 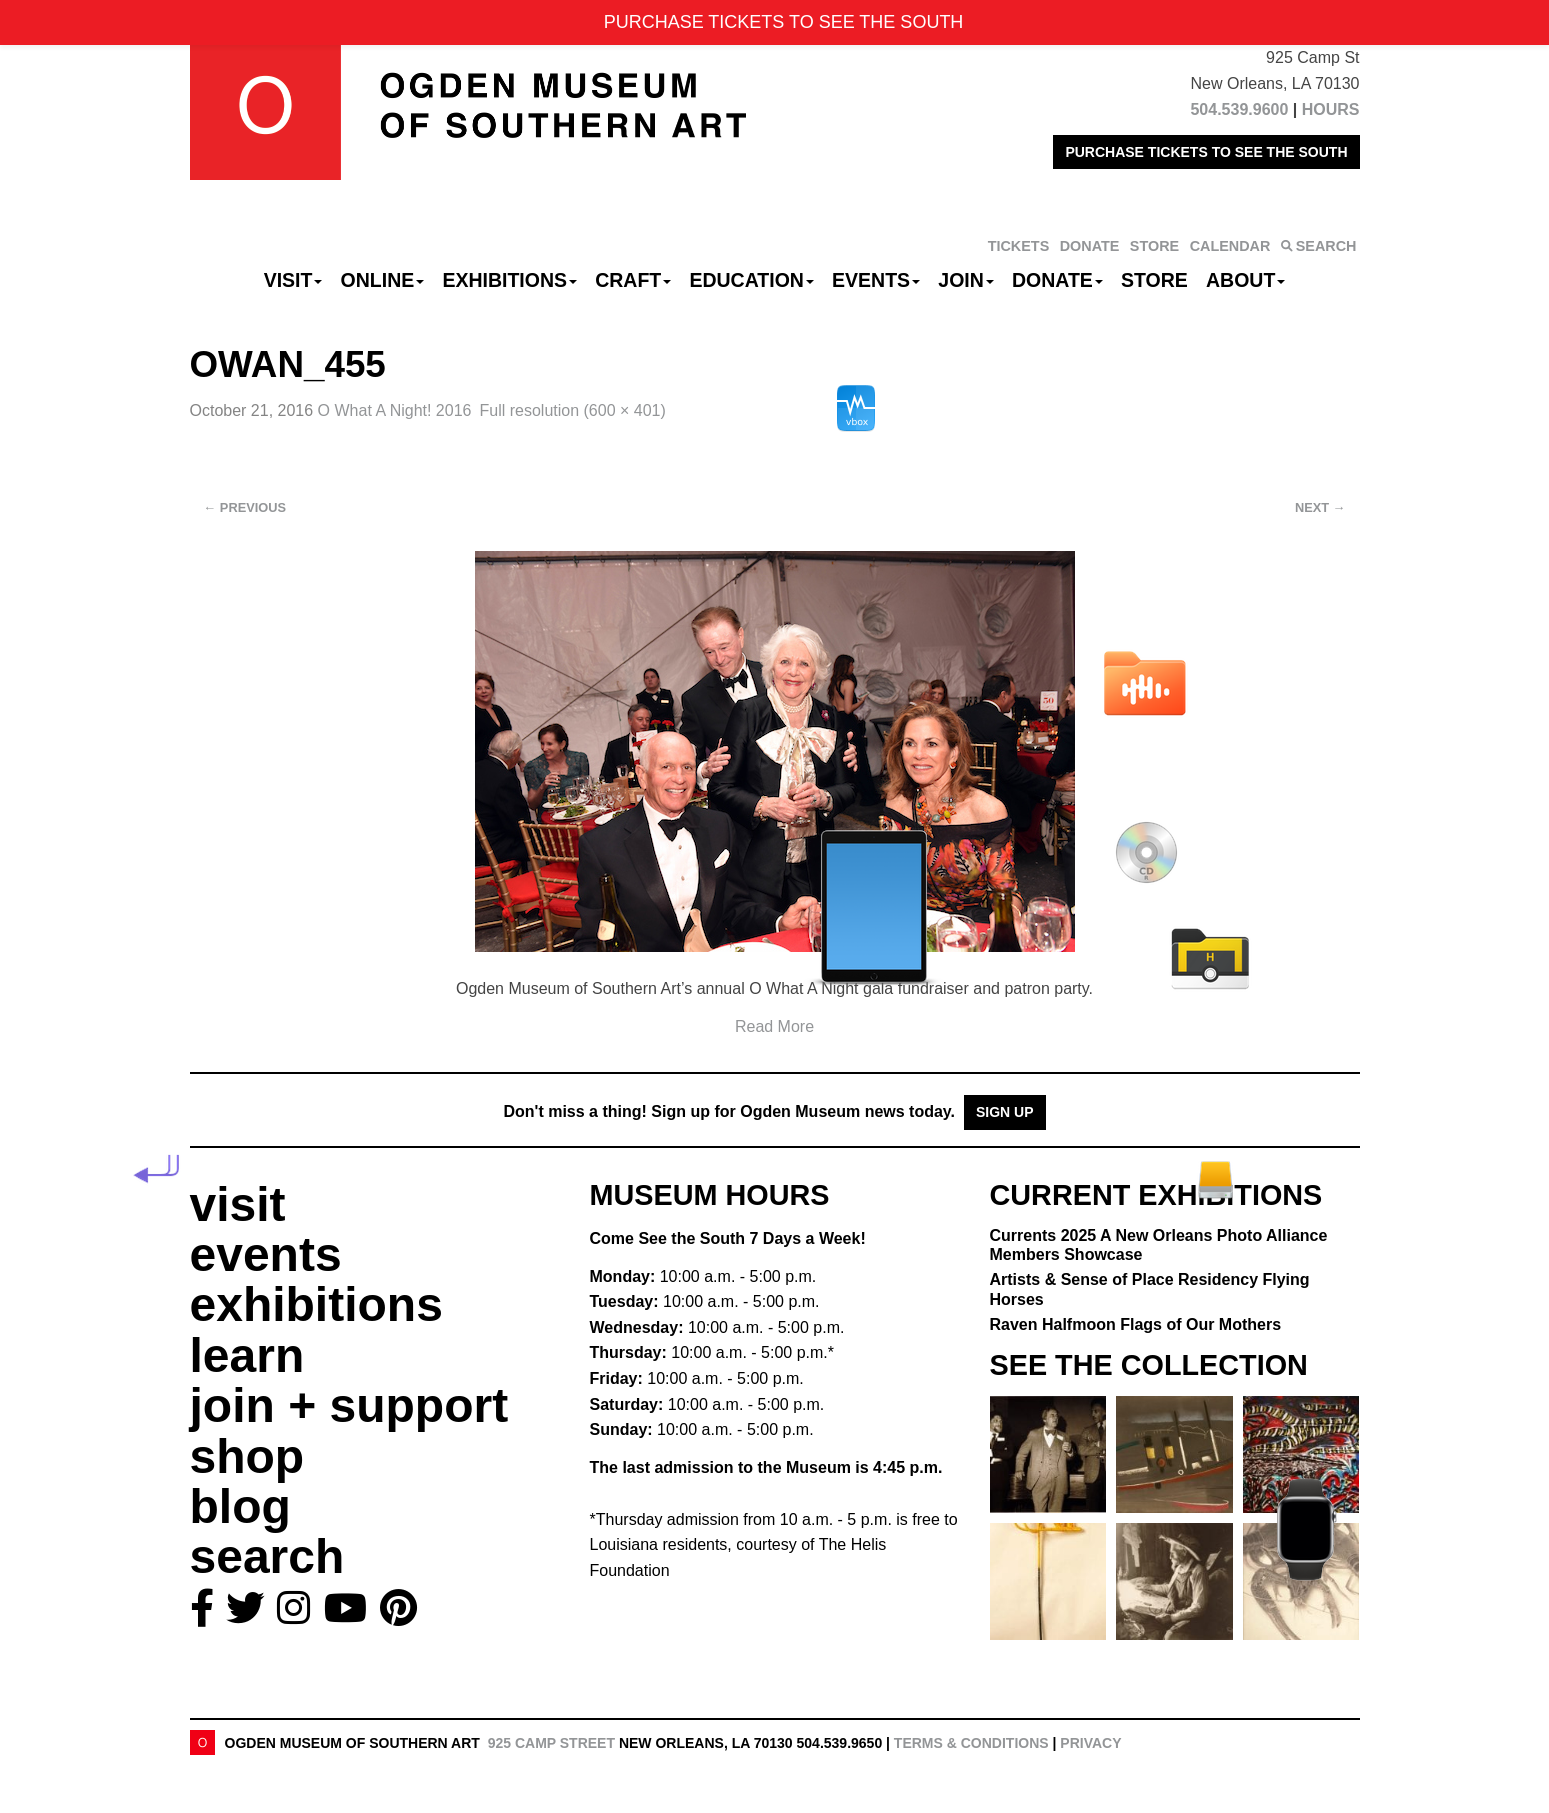 I want to click on iPad device connected to this computer, so click(x=874, y=908).